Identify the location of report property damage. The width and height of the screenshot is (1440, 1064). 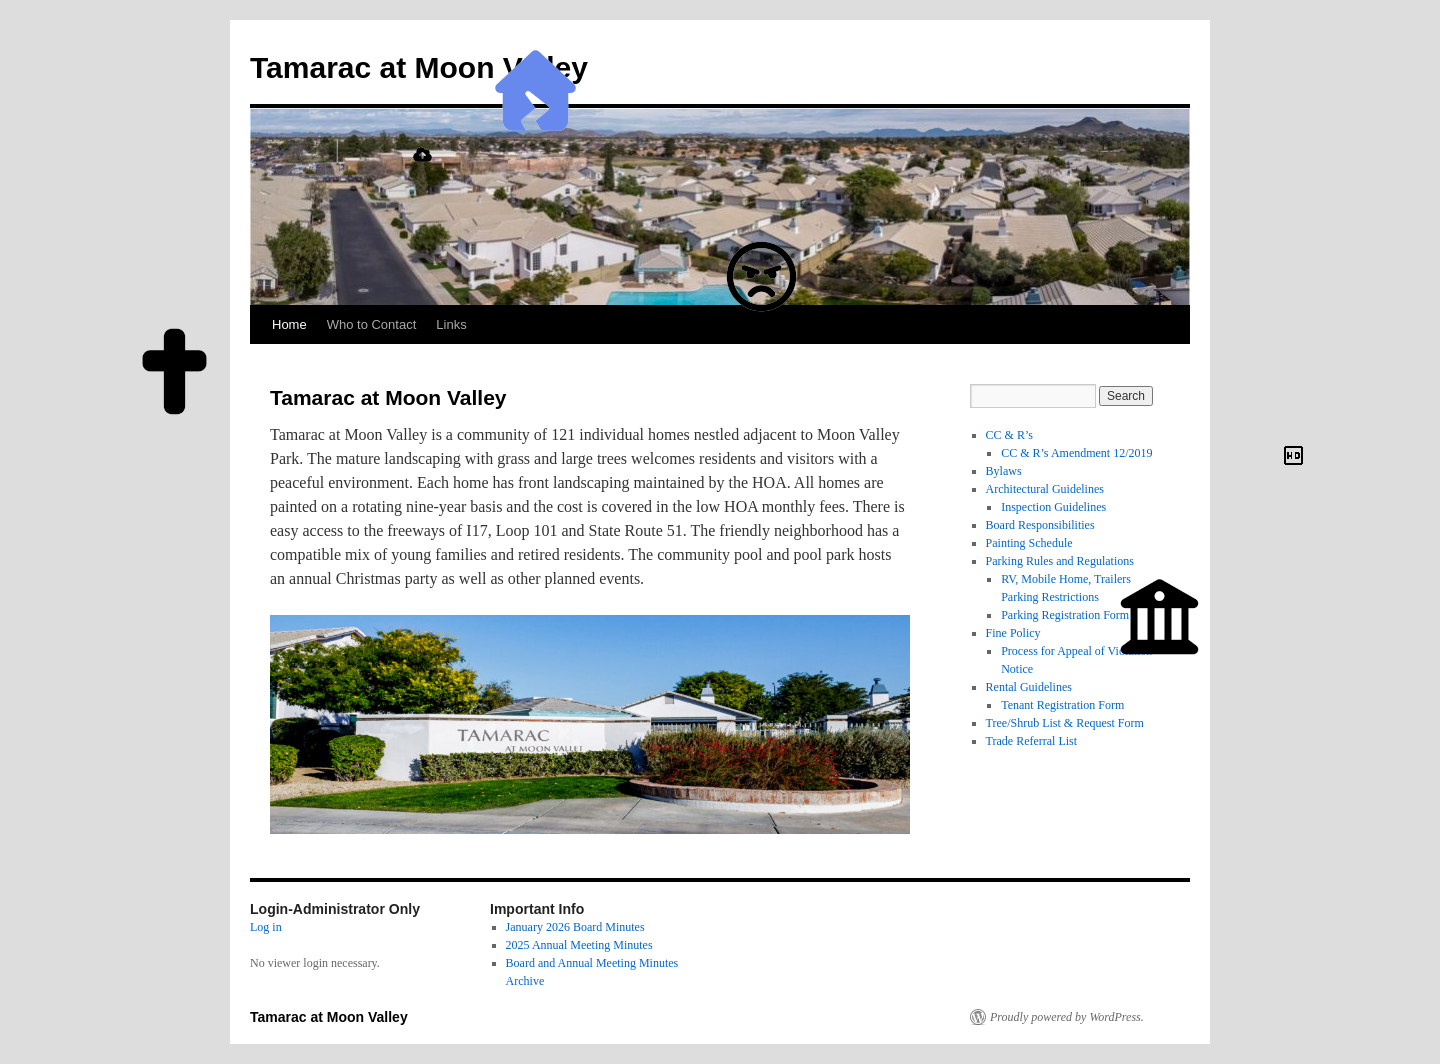
(535, 90).